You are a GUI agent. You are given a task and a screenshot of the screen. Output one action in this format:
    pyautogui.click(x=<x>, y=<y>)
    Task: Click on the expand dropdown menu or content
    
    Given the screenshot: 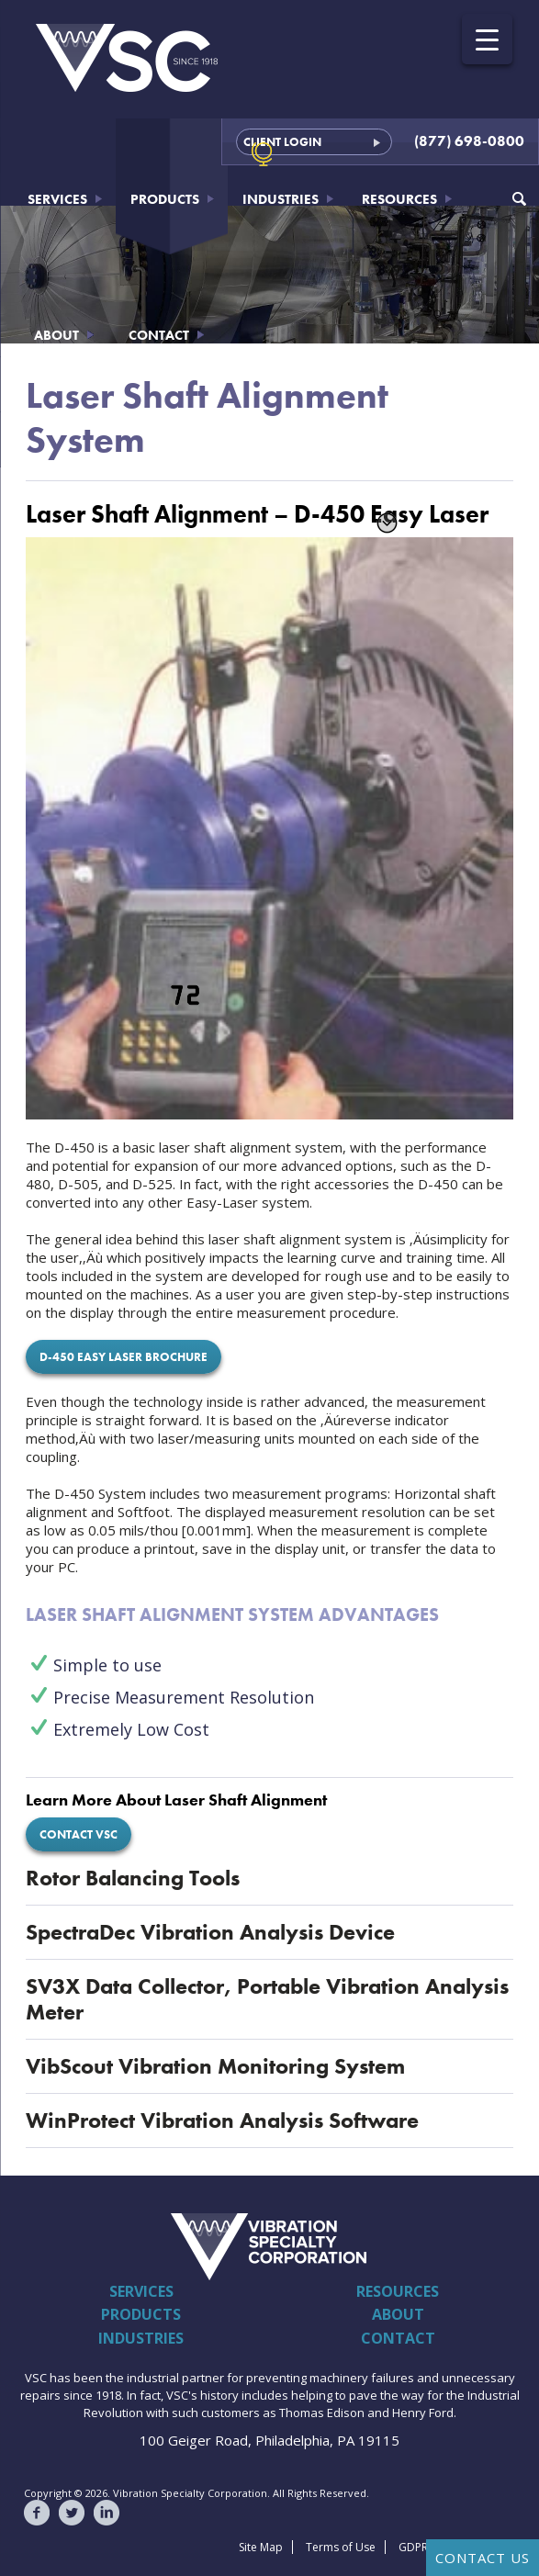 What is the action you would take?
    pyautogui.click(x=387, y=523)
    